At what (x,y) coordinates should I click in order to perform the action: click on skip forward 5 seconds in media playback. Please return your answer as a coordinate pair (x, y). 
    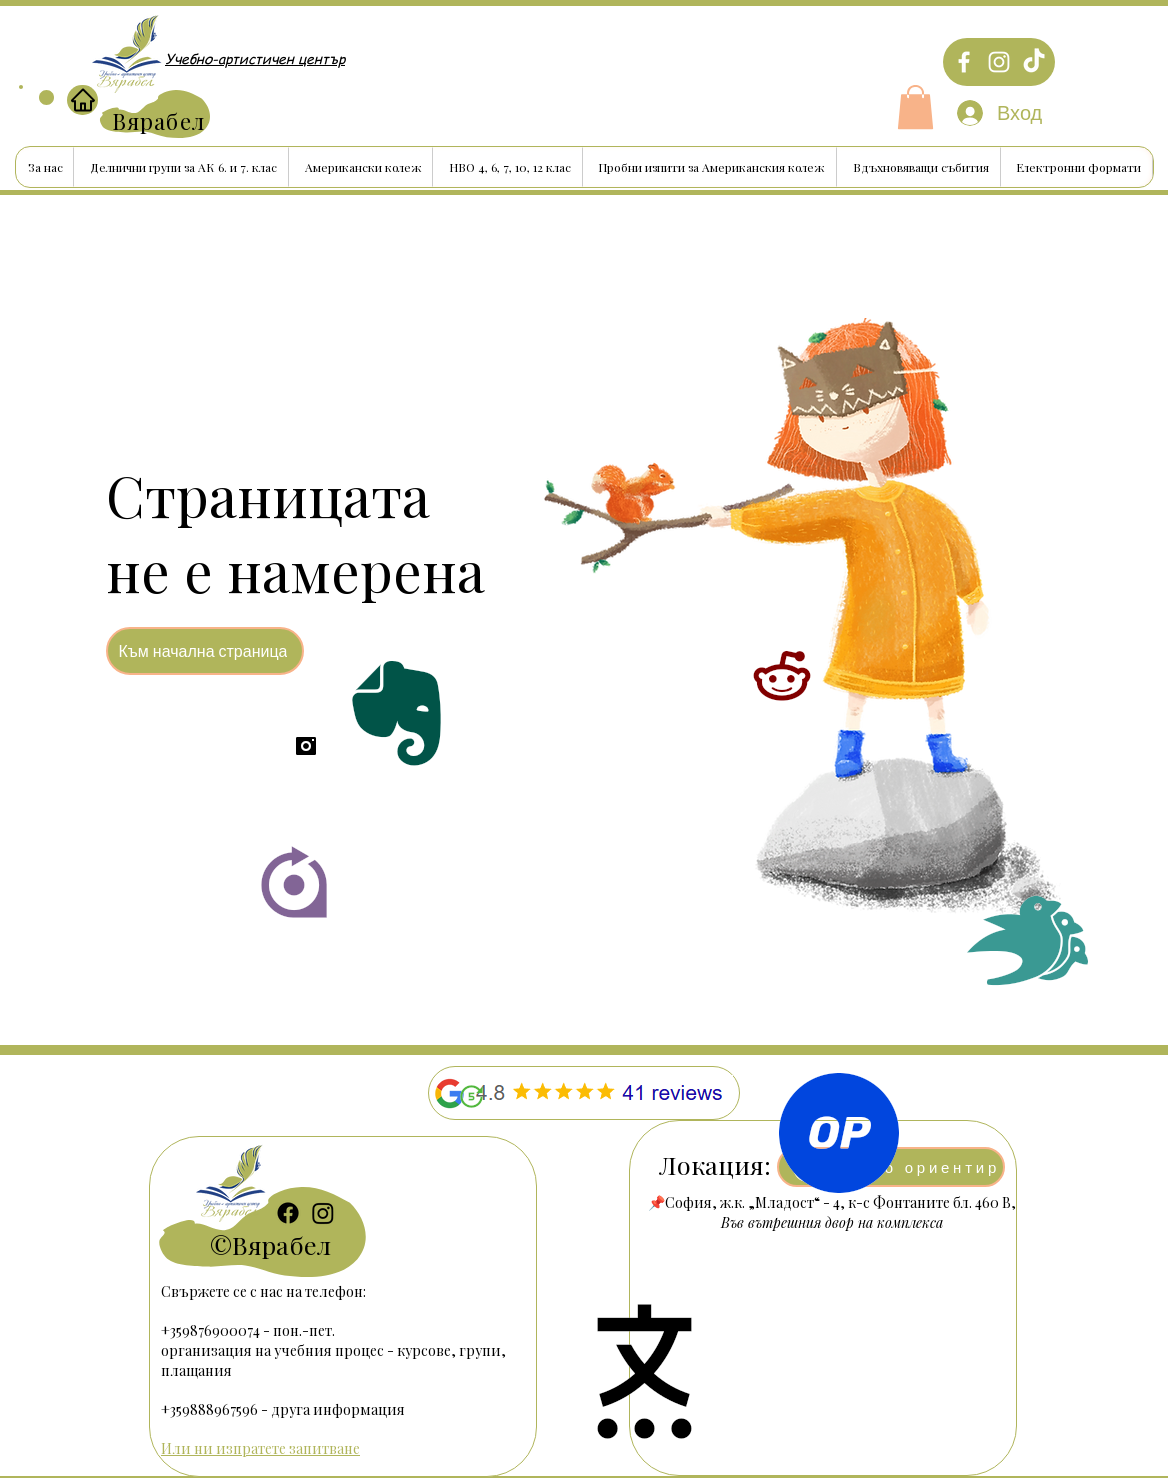
    Looking at the image, I should click on (471, 1096).